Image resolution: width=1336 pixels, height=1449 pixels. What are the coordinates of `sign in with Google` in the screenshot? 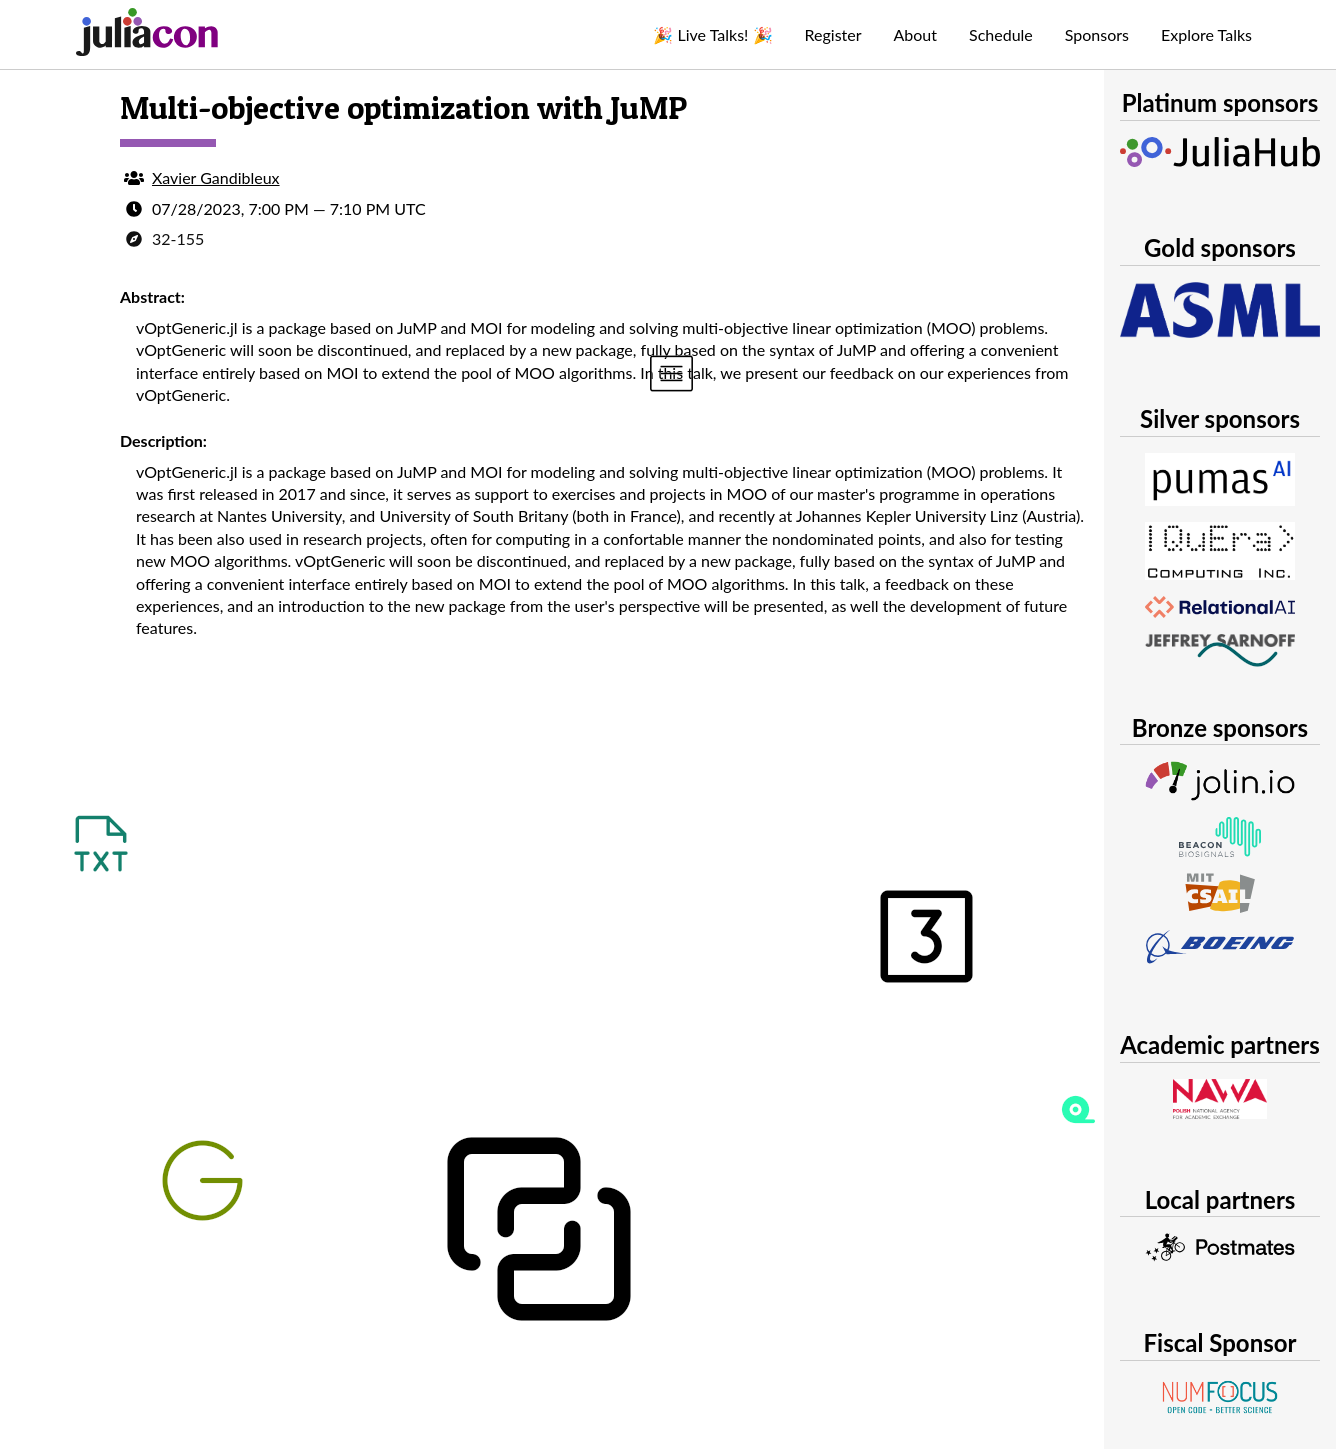 It's located at (202, 1180).